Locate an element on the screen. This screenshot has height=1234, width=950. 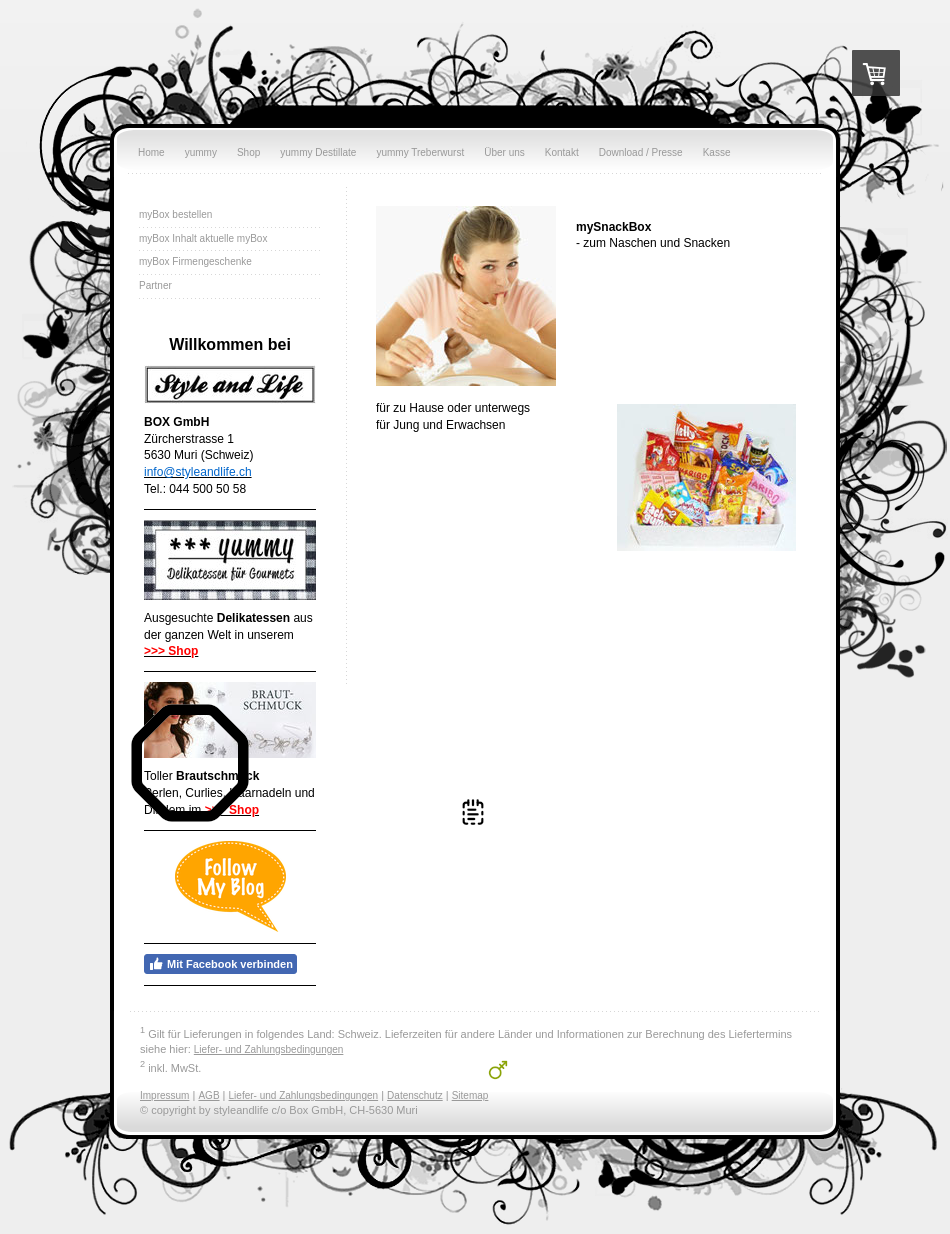
draft or unsaved document is located at coordinates (473, 812).